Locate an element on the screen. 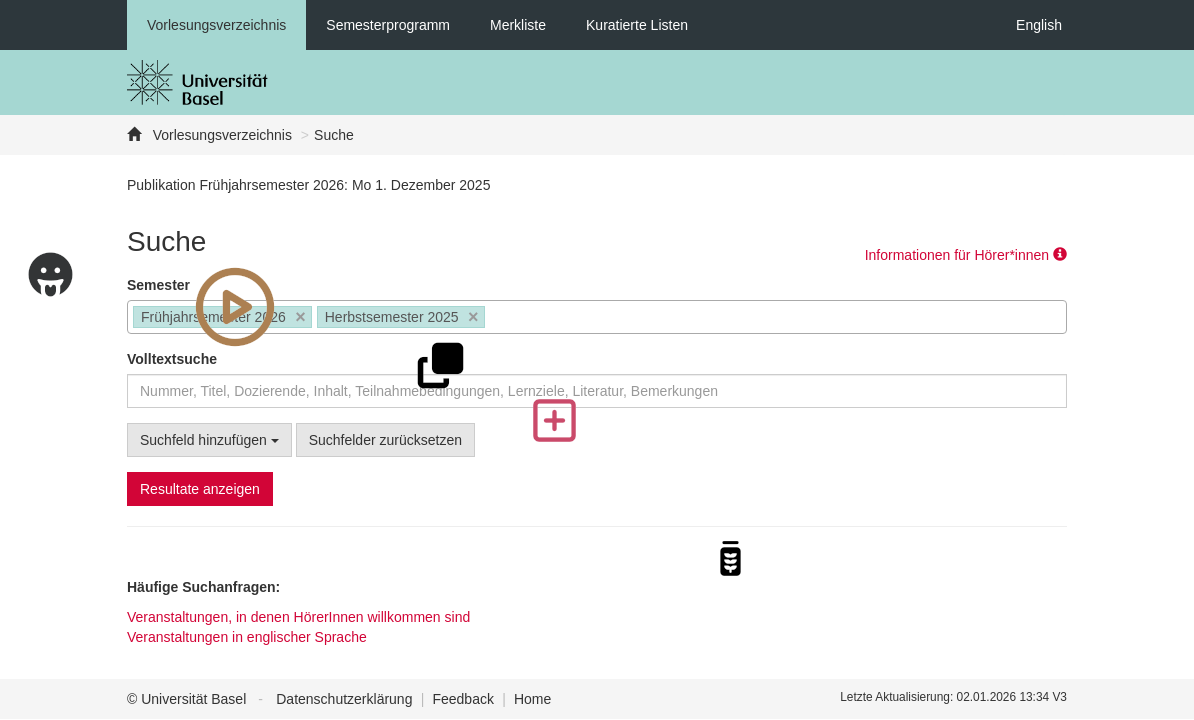 The height and width of the screenshot is (720, 1194). add a new item is located at coordinates (554, 420).